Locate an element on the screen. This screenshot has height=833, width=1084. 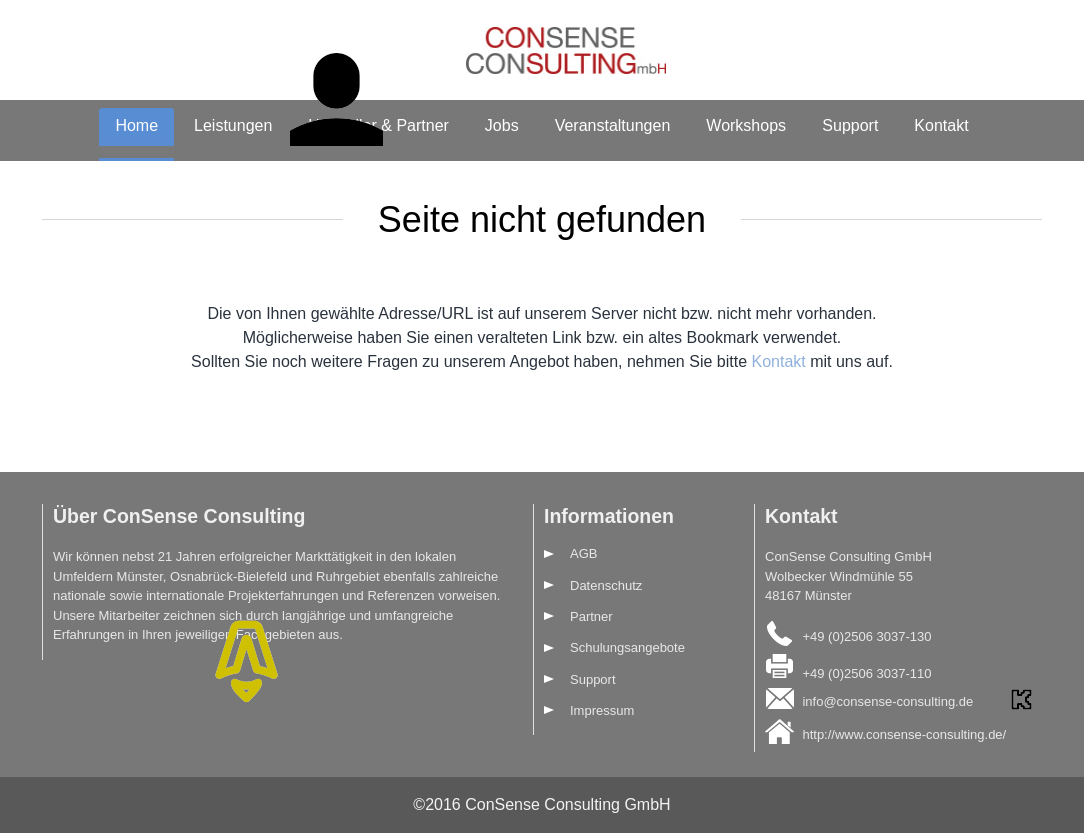
visit kick streaming platform is located at coordinates (1021, 699).